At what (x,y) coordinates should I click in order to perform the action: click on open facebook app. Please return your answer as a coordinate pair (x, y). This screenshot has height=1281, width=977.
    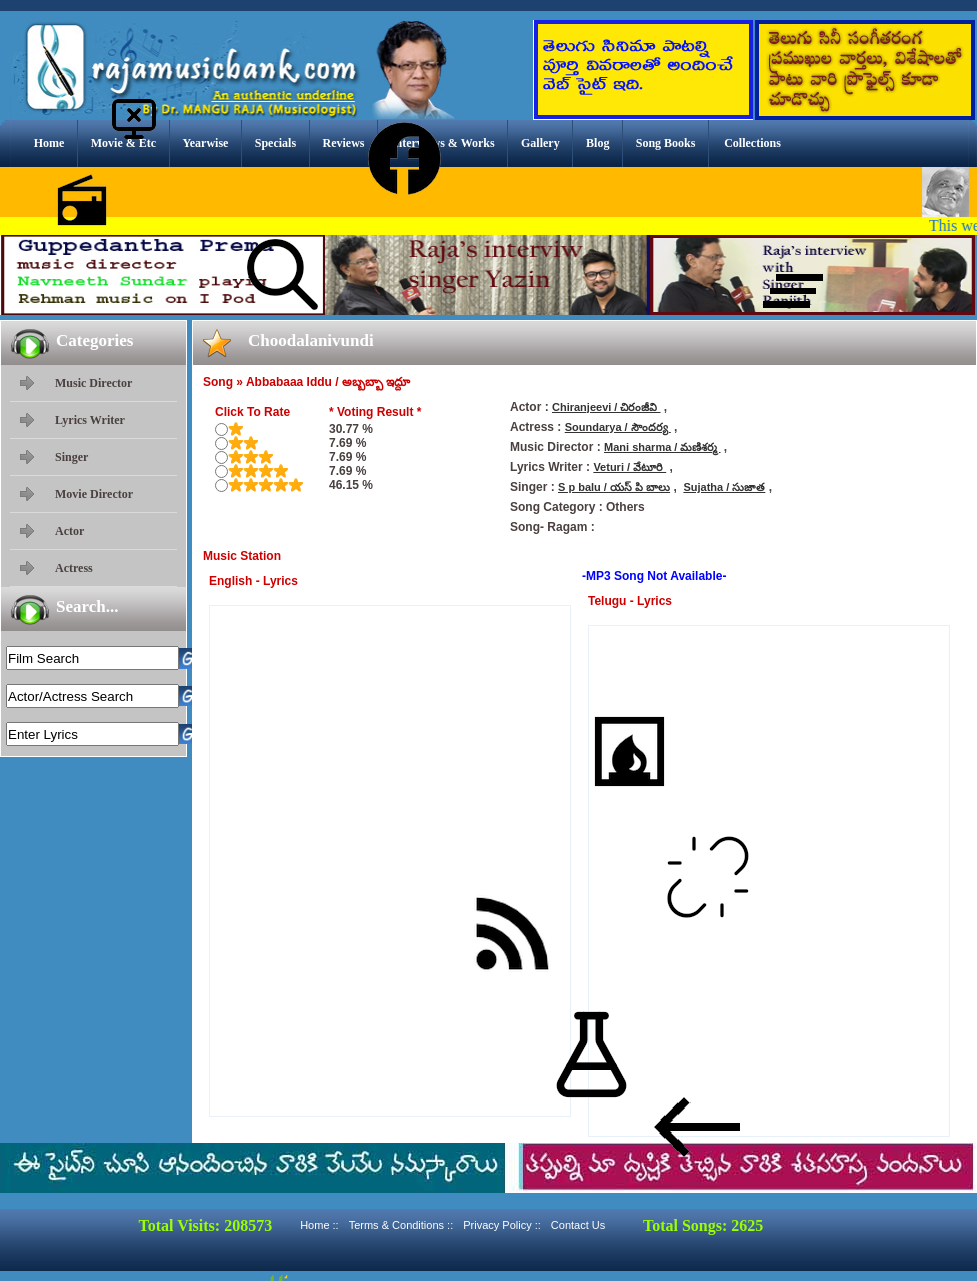
    Looking at the image, I should click on (404, 158).